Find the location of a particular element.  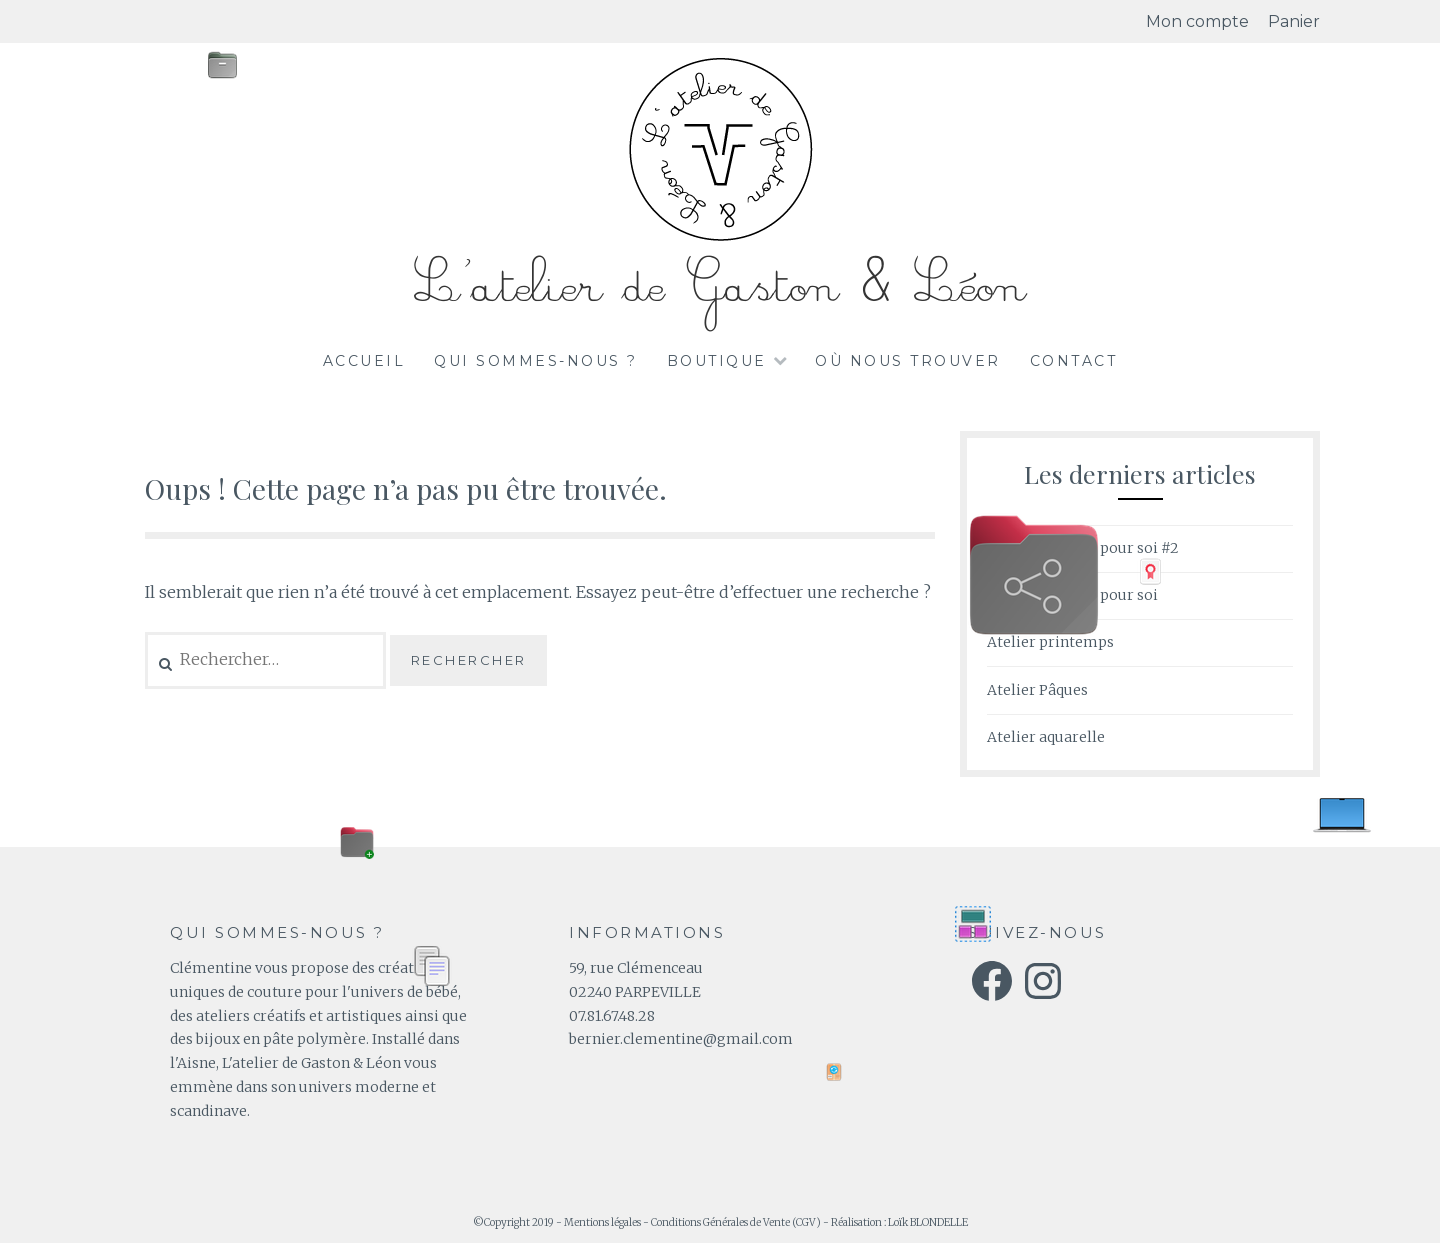

a pkcs7 certificate file or security credential is located at coordinates (1150, 571).